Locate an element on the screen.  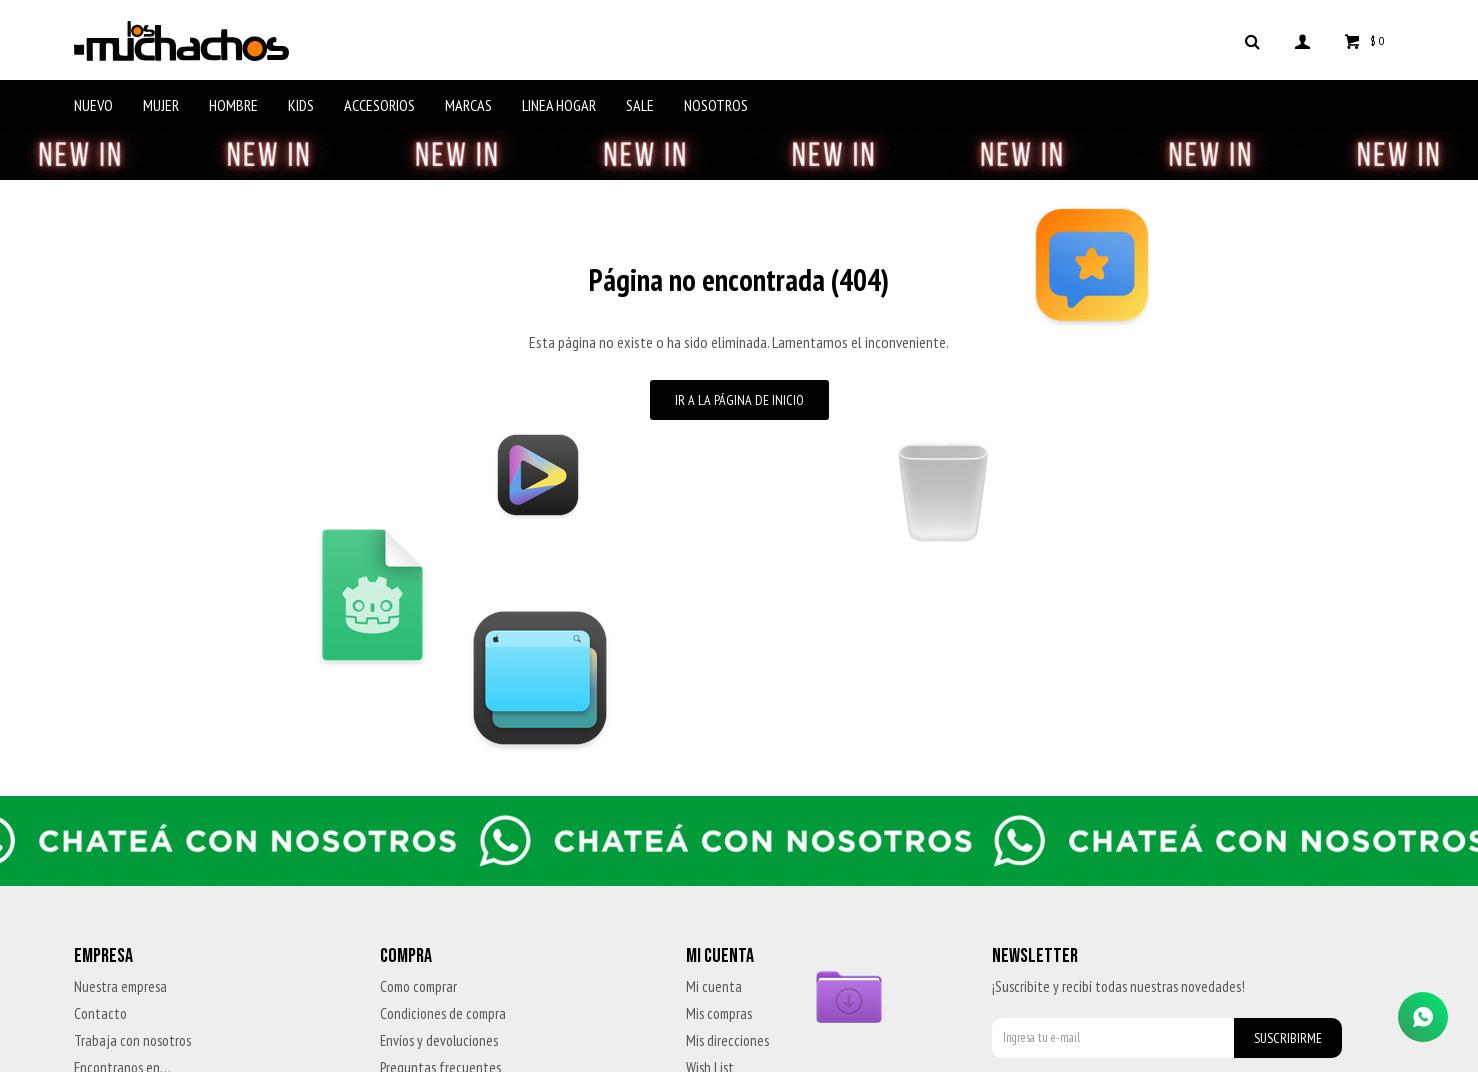
open window management settings is located at coordinates (540, 678).